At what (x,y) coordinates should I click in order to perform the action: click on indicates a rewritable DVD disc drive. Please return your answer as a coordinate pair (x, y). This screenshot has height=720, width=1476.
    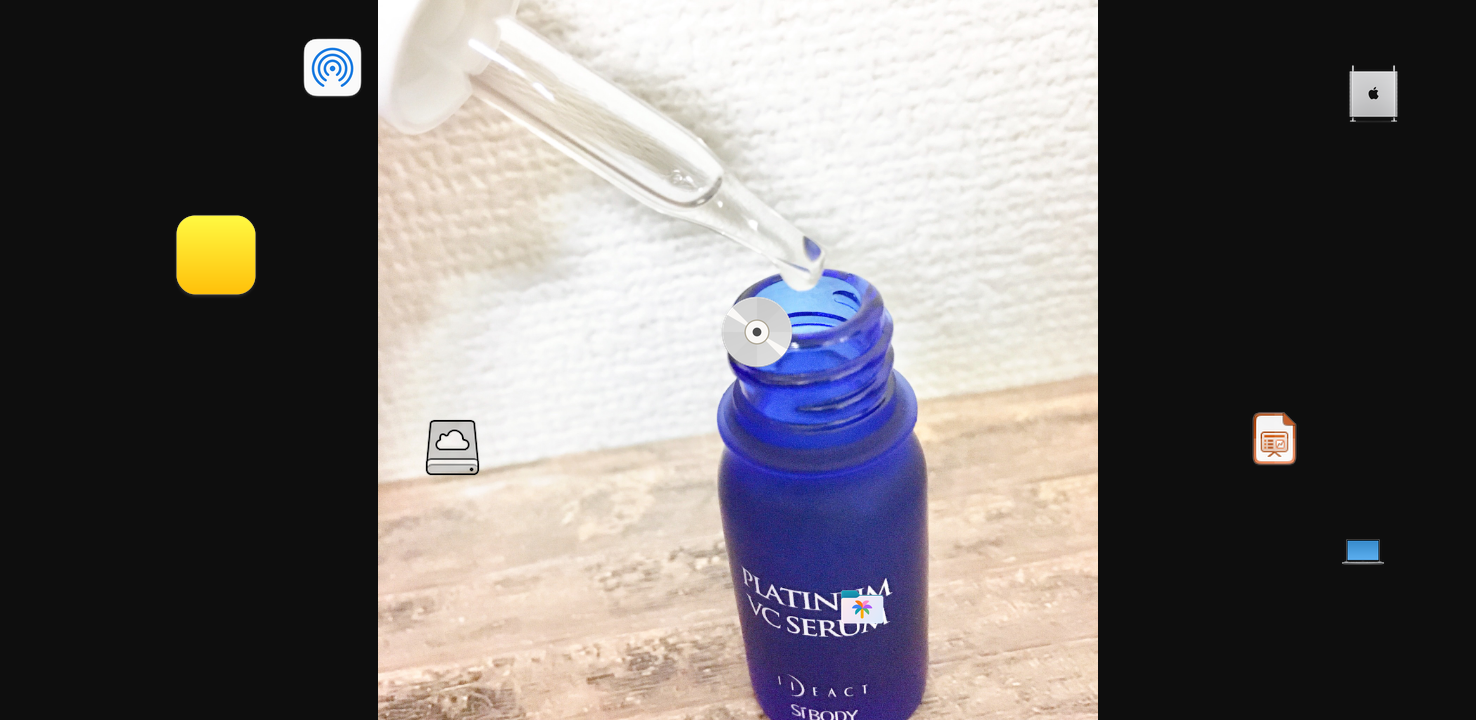
    Looking at the image, I should click on (757, 332).